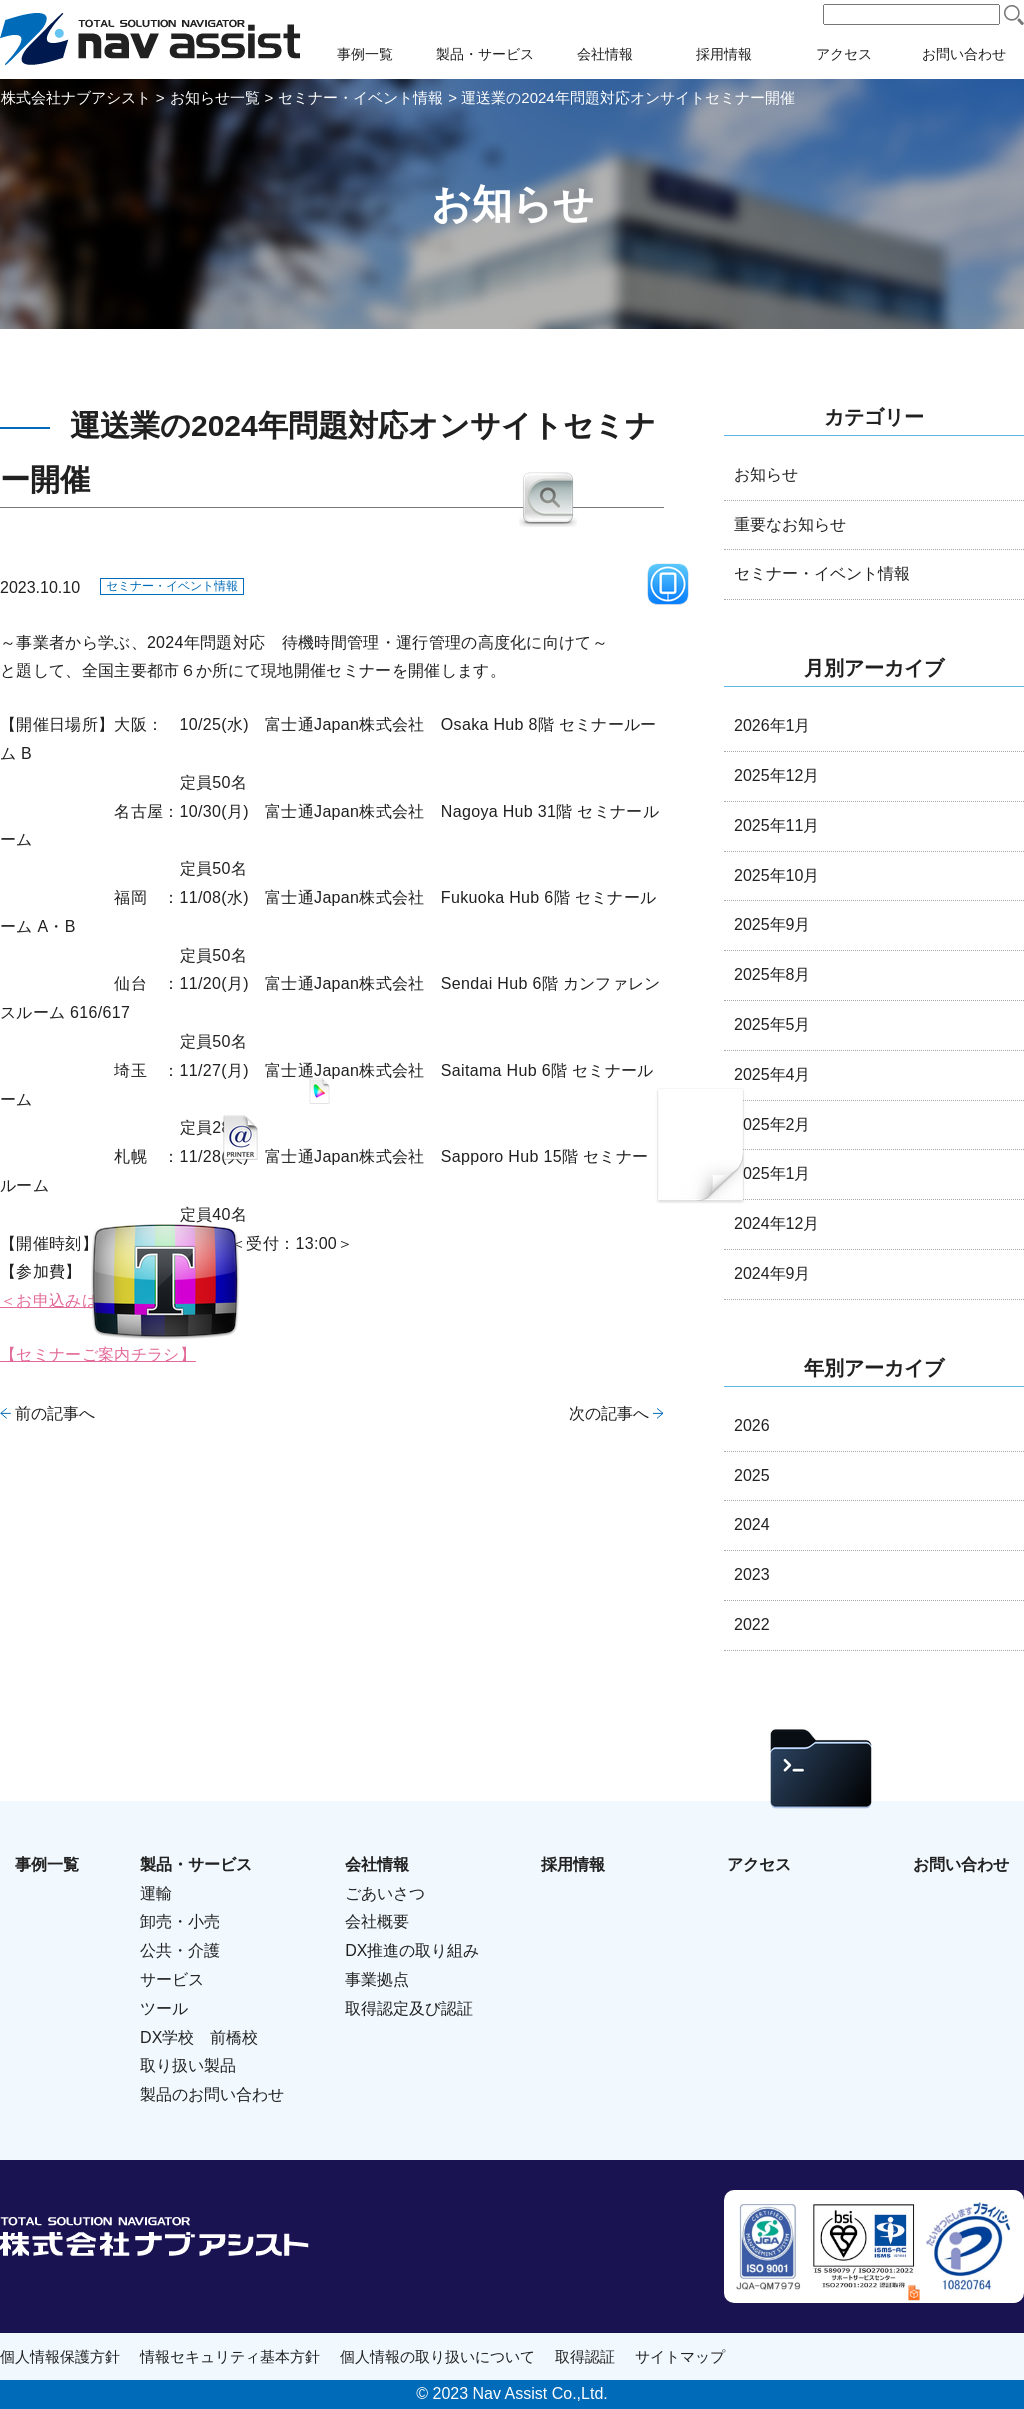  Describe the element at coordinates (914, 2293) in the screenshot. I see `open a blender 3d project file` at that location.